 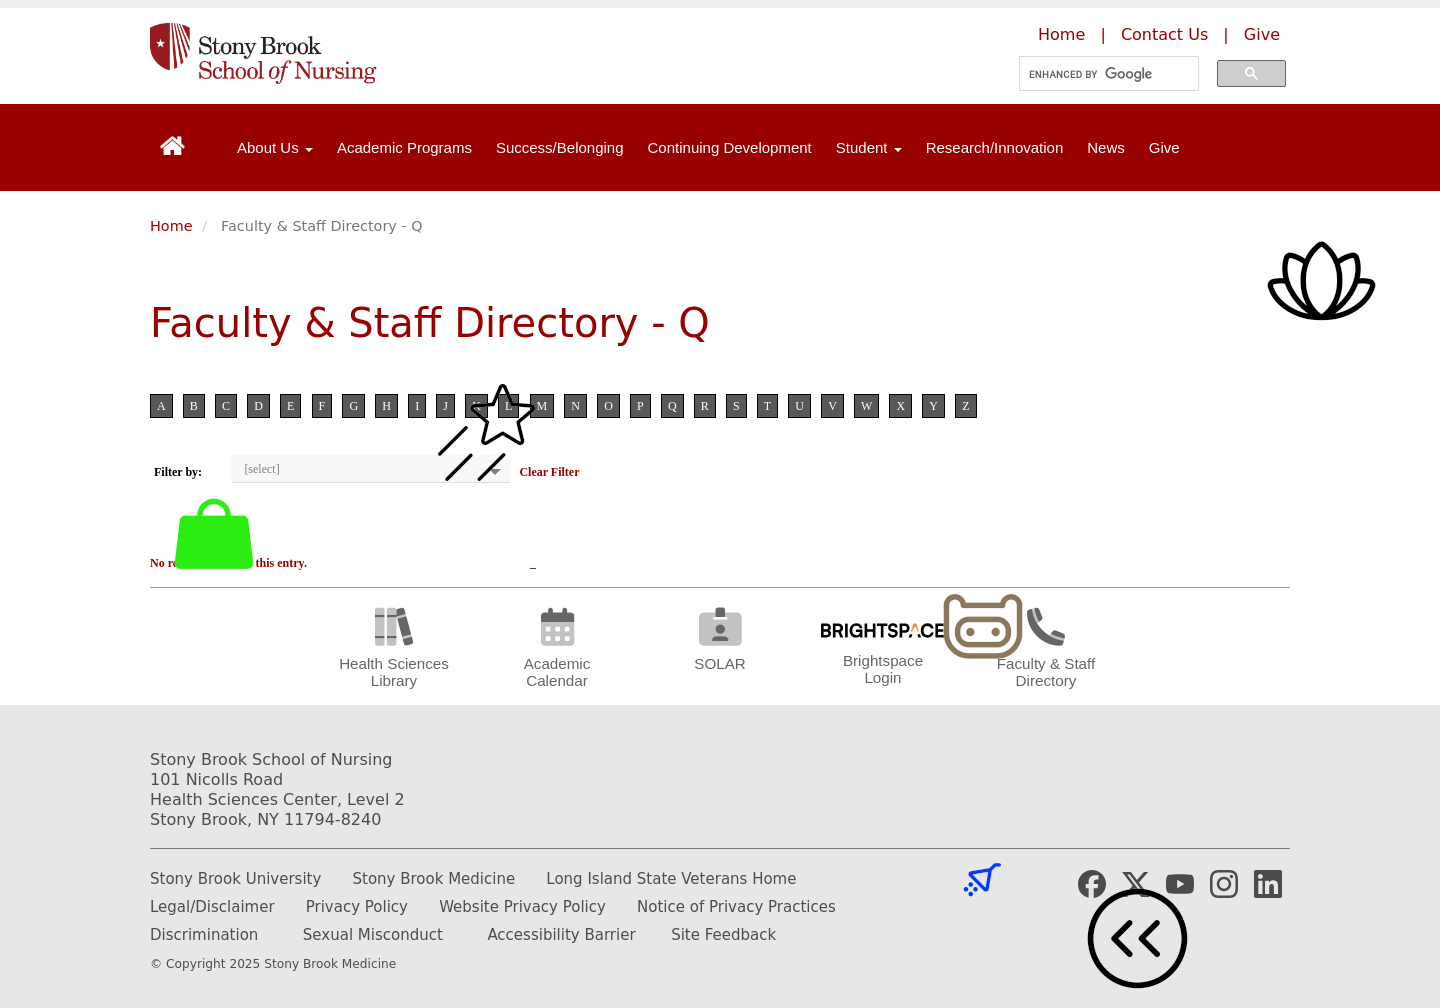 I want to click on bathroom or shower amenity indicator, so click(x=982, y=878).